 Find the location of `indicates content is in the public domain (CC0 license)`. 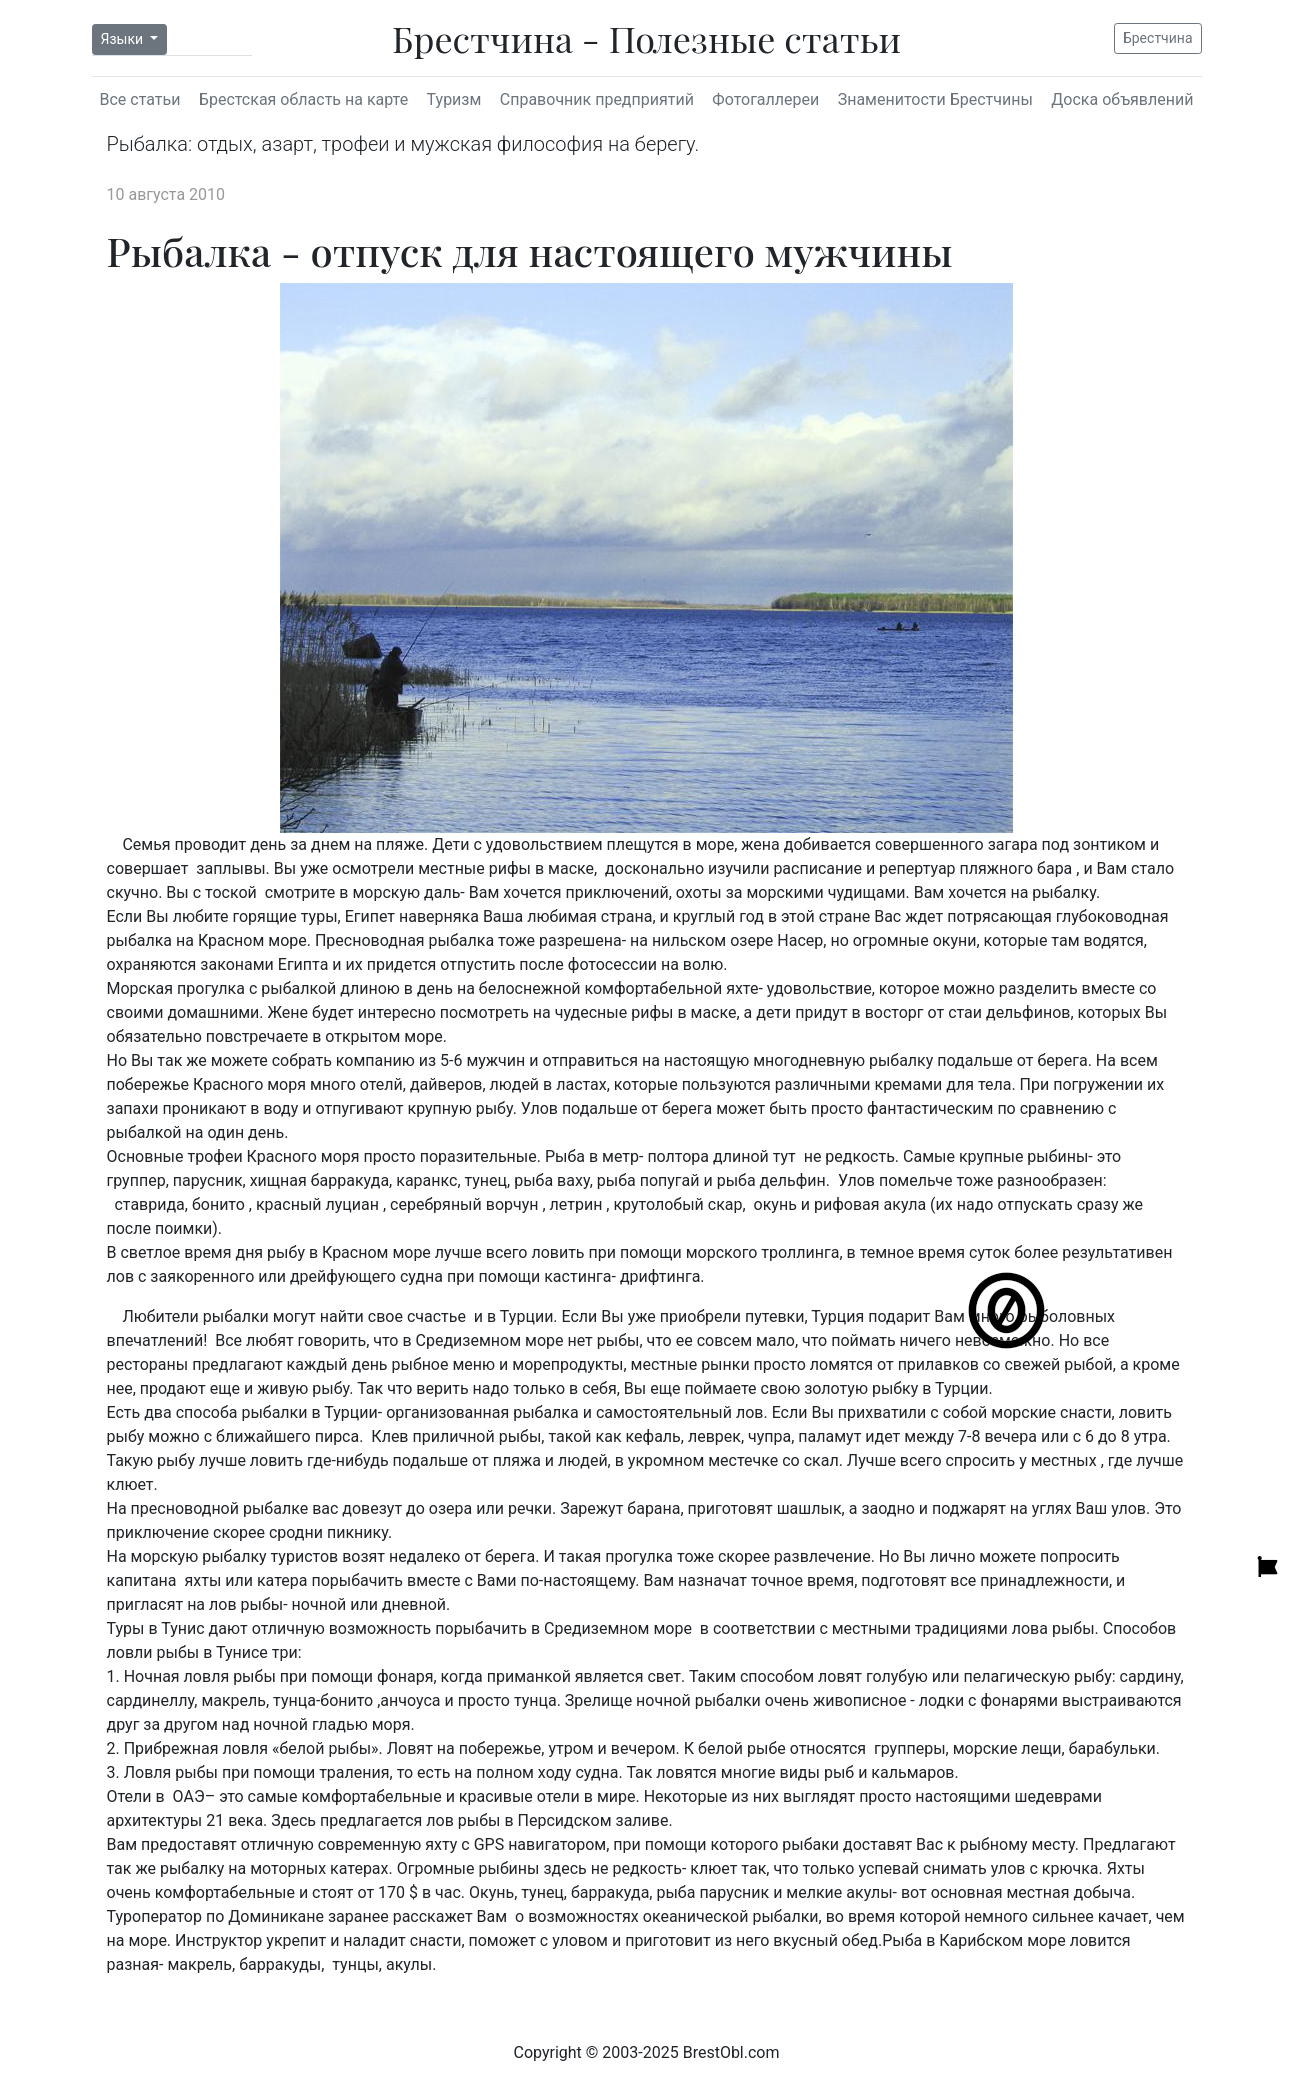

indicates content is in the public domain (CC0 license) is located at coordinates (1006, 1310).